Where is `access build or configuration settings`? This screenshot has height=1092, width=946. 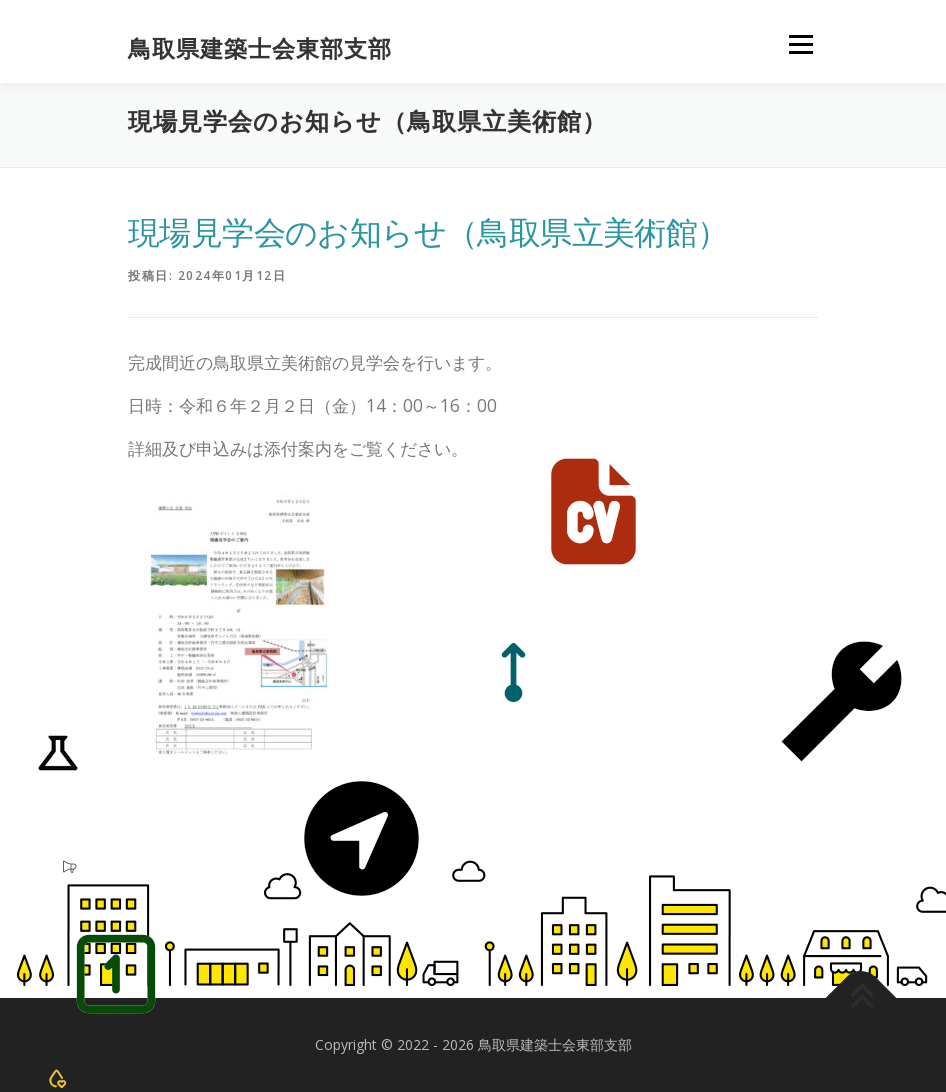 access build or configuration settings is located at coordinates (841, 701).